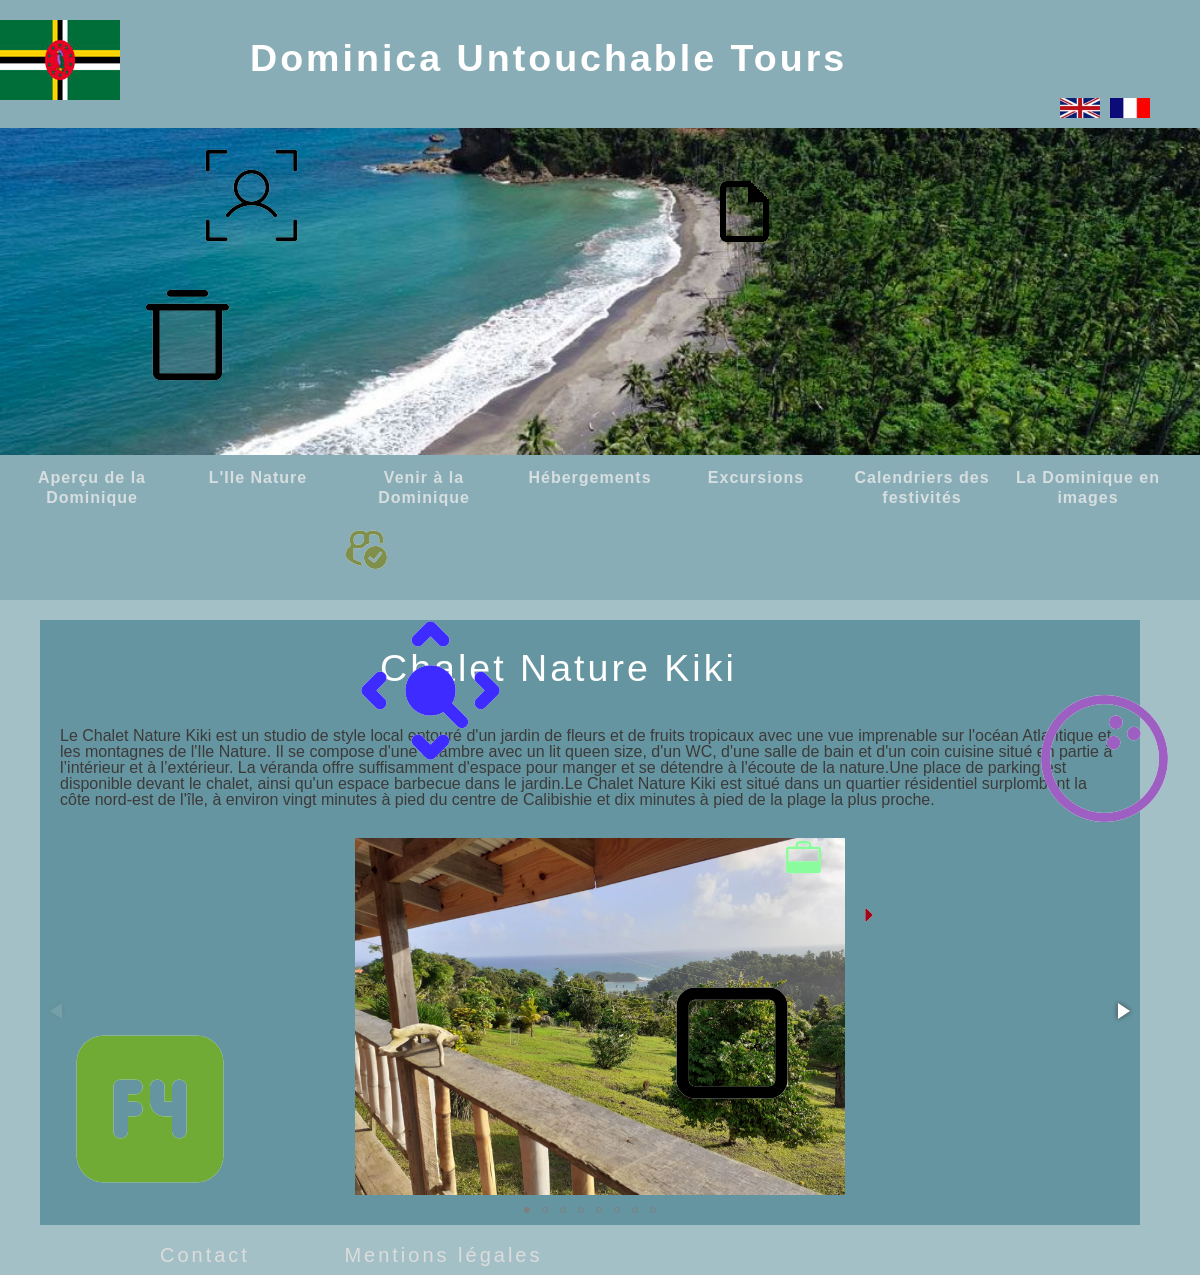  I want to click on delete selected item, so click(187, 338).